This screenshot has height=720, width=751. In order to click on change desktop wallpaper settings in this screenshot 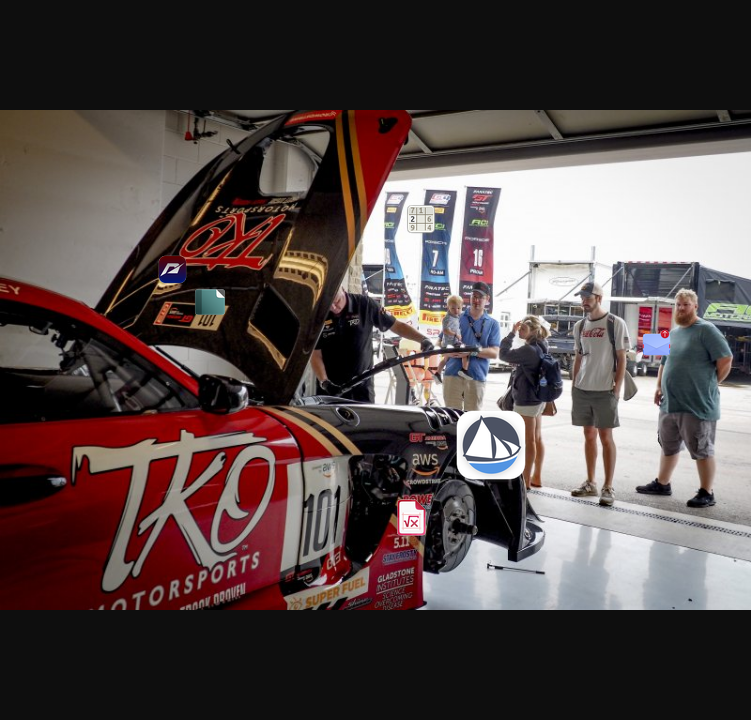, I will do `click(210, 301)`.